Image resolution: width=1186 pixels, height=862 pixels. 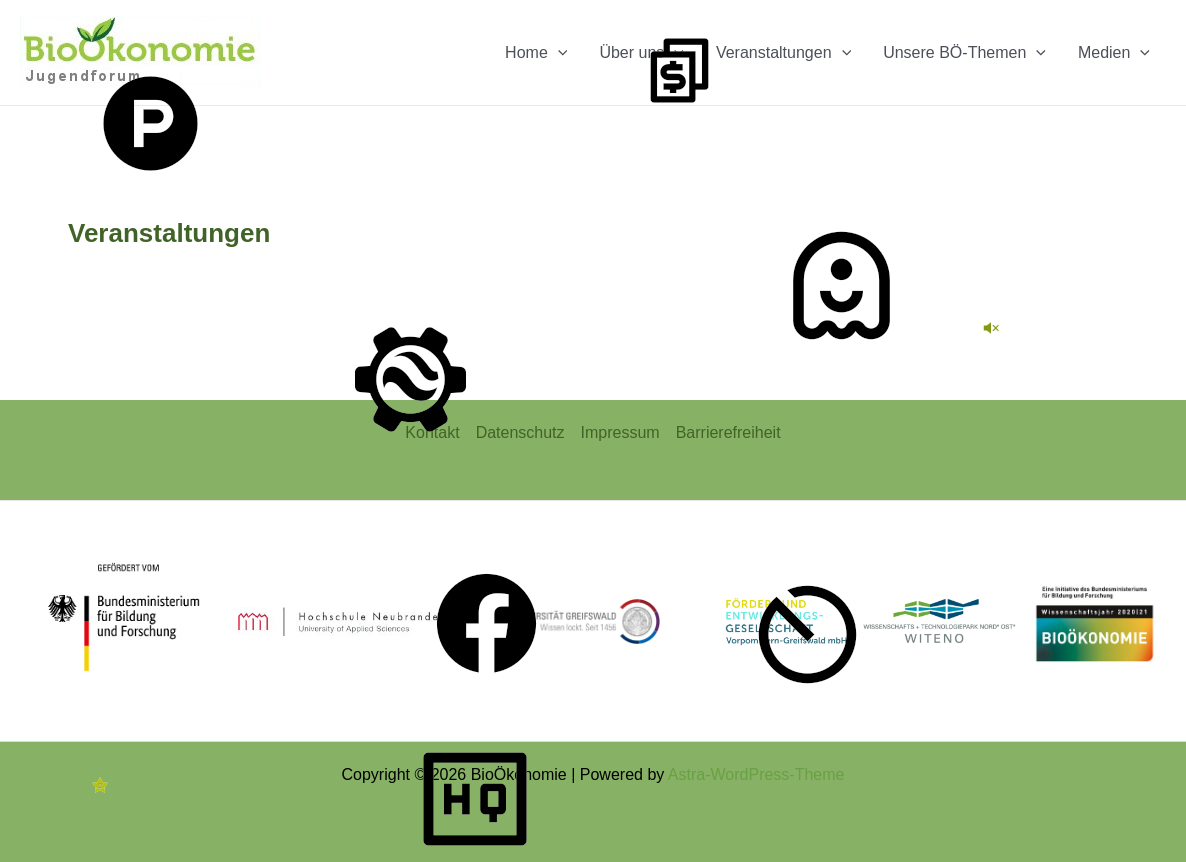 What do you see at coordinates (841, 285) in the screenshot?
I see `fun ghost avatar or profile icon` at bounding box center [841, 285].